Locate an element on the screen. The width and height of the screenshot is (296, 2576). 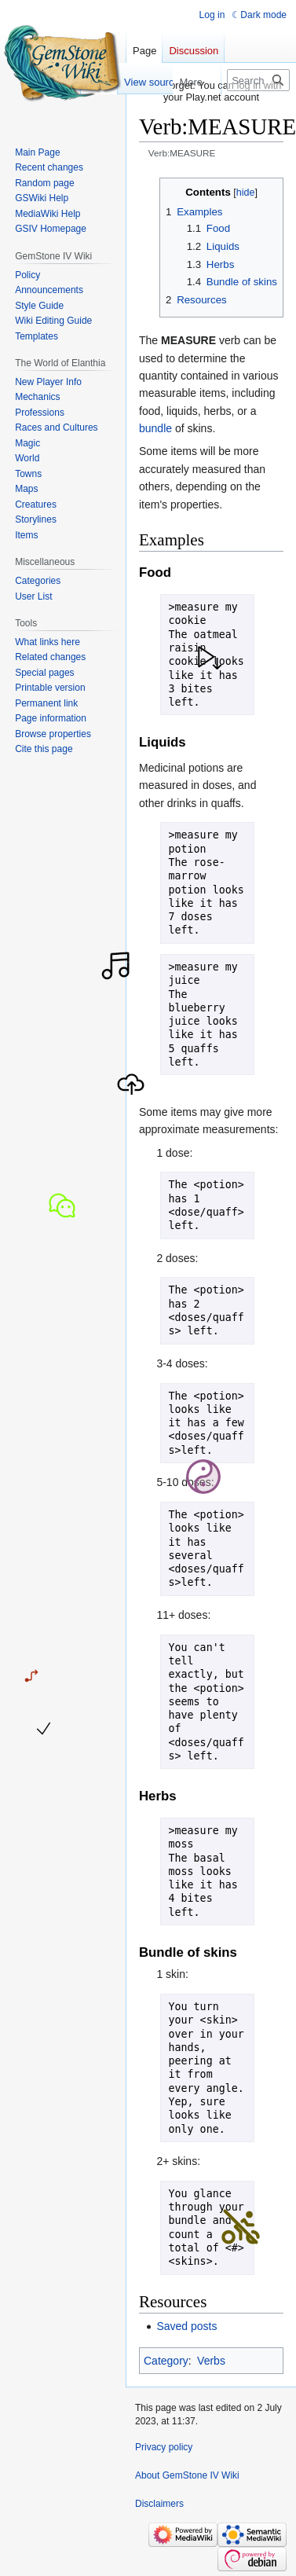
upload file to cloud storage is located at coordinates (130, 1083).